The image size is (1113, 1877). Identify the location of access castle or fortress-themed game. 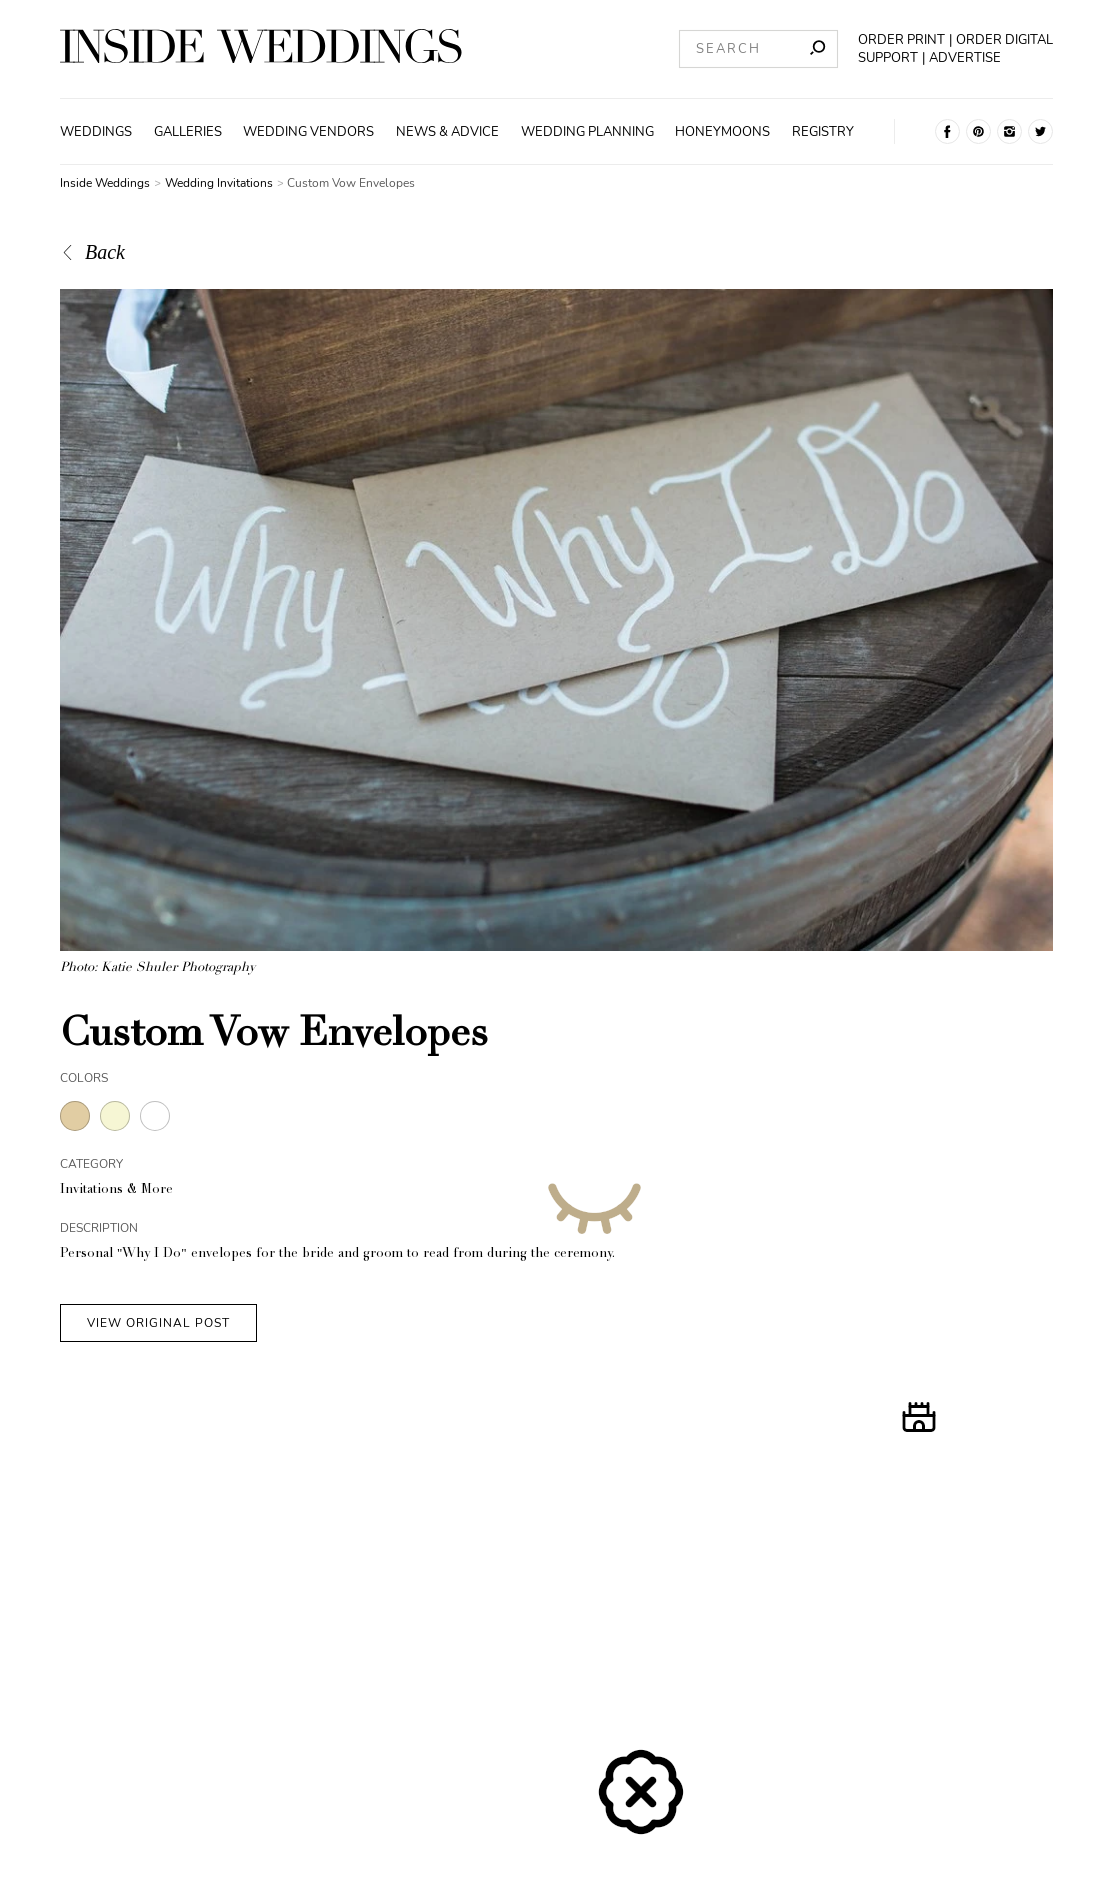
(919, 1417).